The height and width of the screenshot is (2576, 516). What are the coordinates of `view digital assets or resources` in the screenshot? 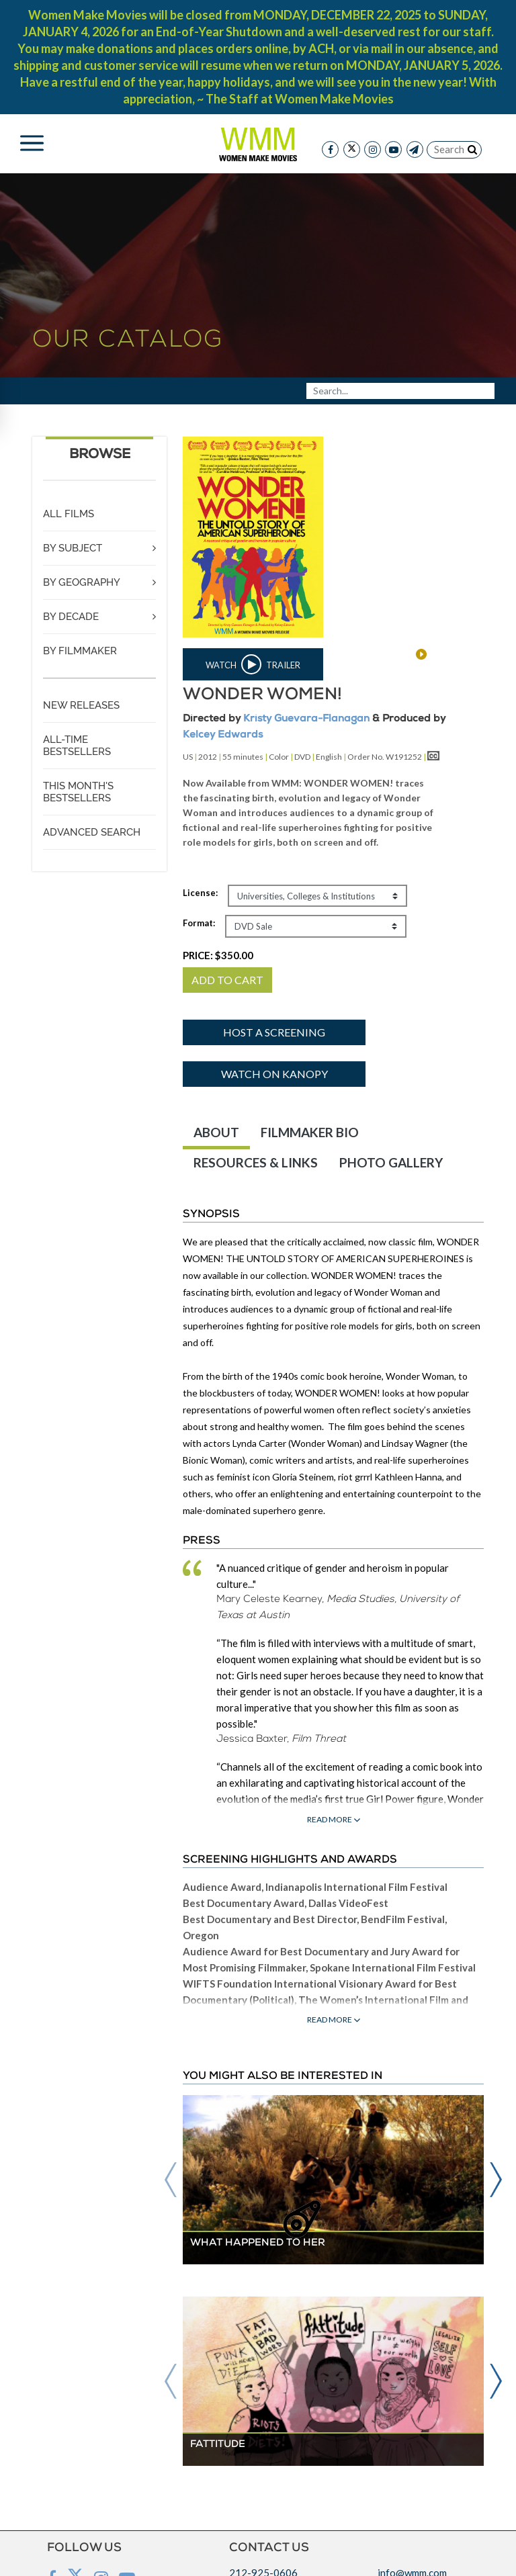 It's located at (302, 2219).